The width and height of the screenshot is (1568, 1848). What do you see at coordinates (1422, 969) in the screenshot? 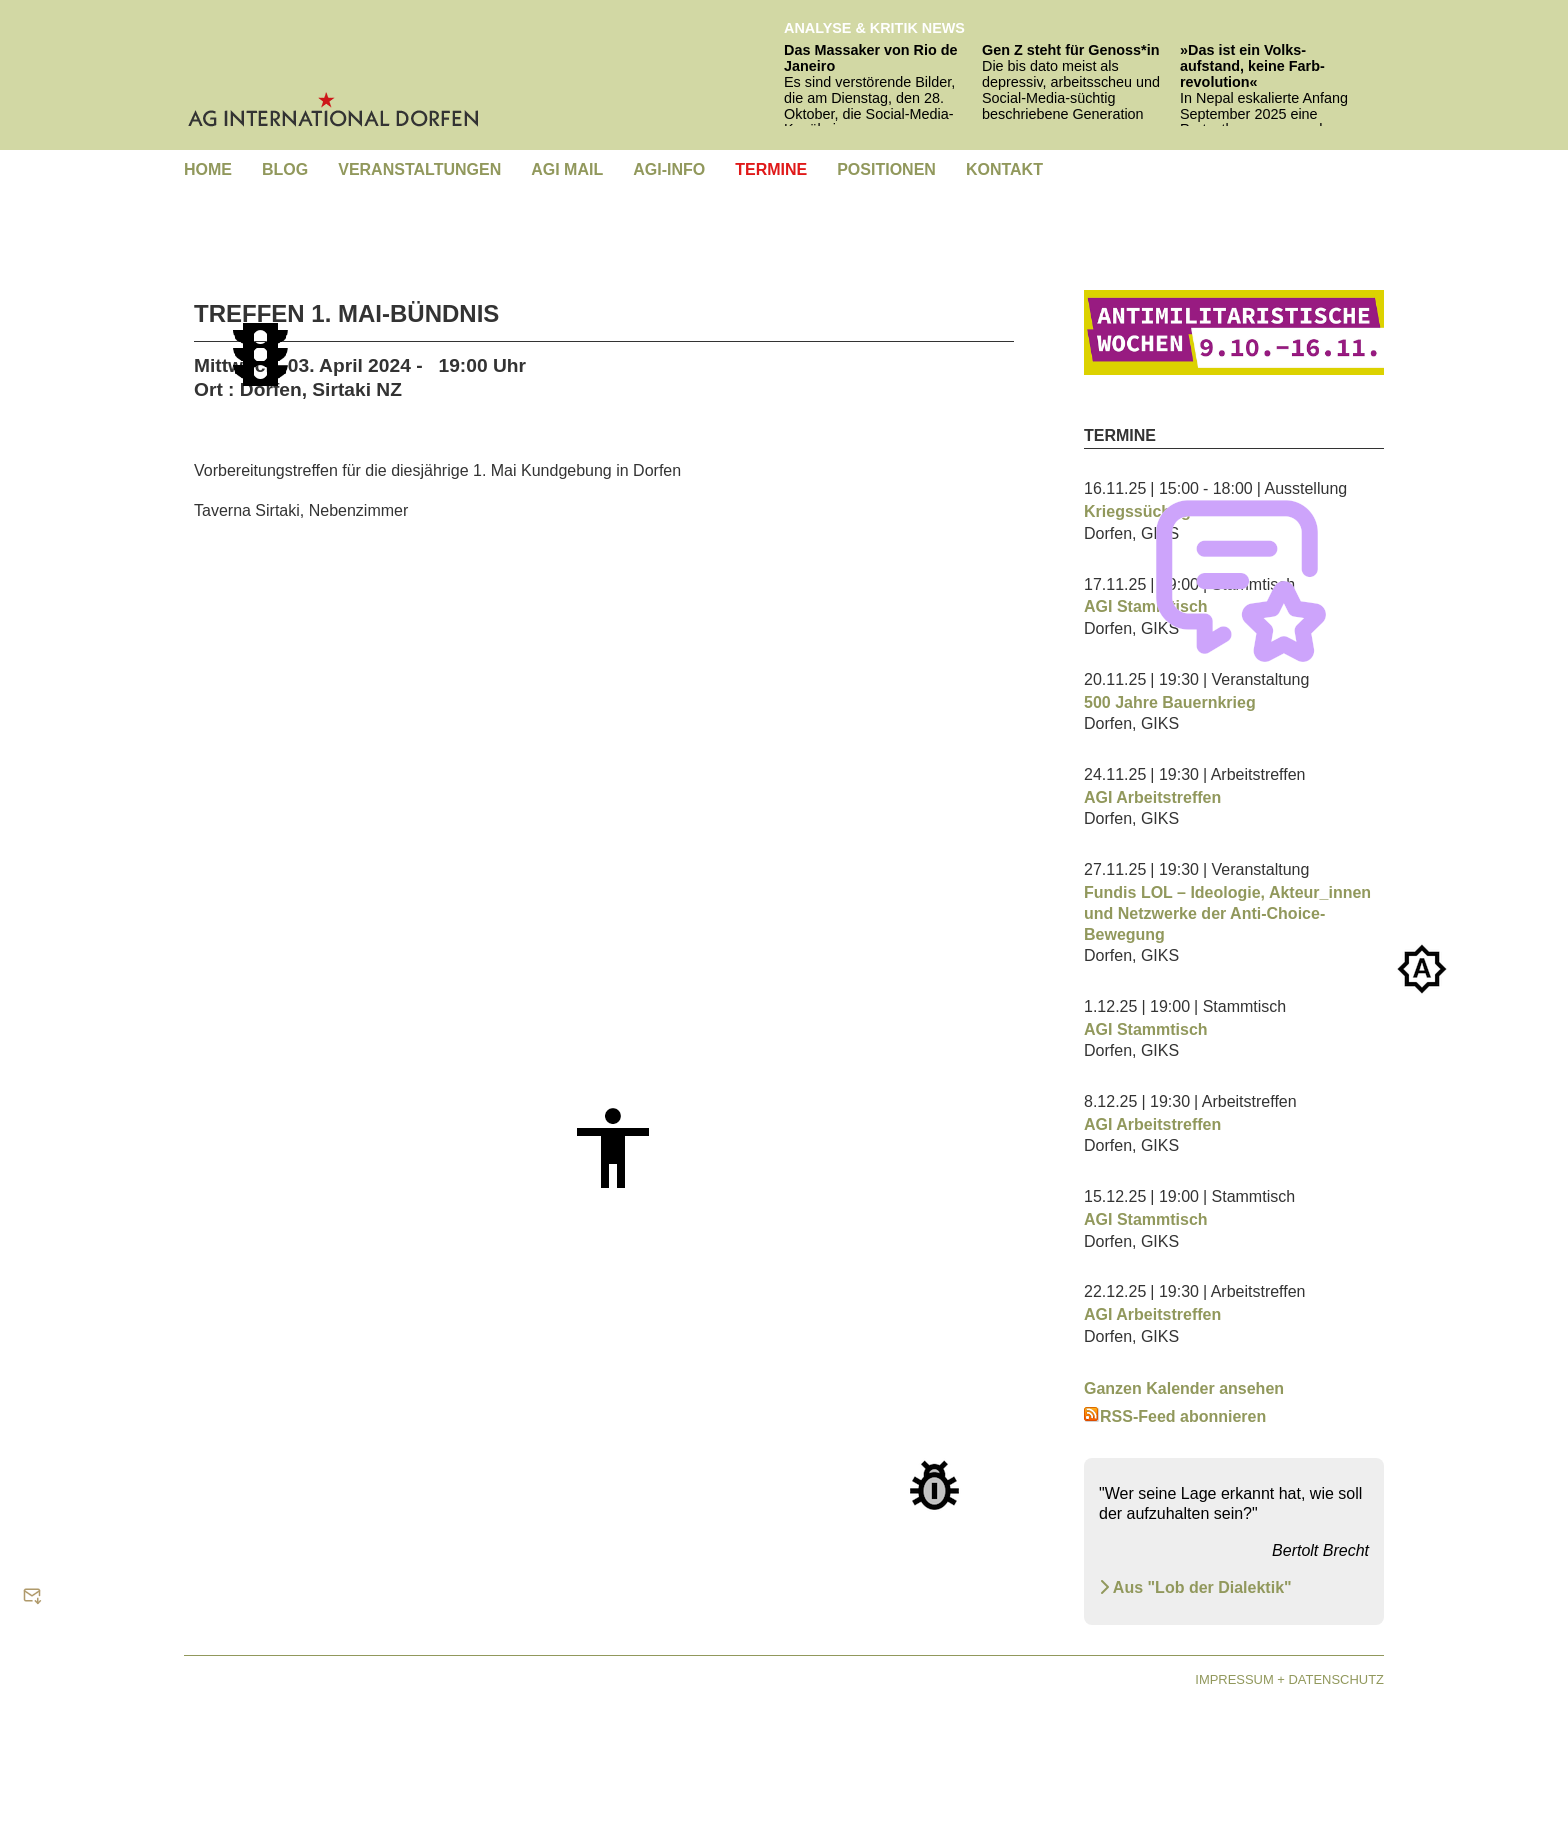
I see `enable automatic brightness adjustment` at bounding box center [1422, 969].